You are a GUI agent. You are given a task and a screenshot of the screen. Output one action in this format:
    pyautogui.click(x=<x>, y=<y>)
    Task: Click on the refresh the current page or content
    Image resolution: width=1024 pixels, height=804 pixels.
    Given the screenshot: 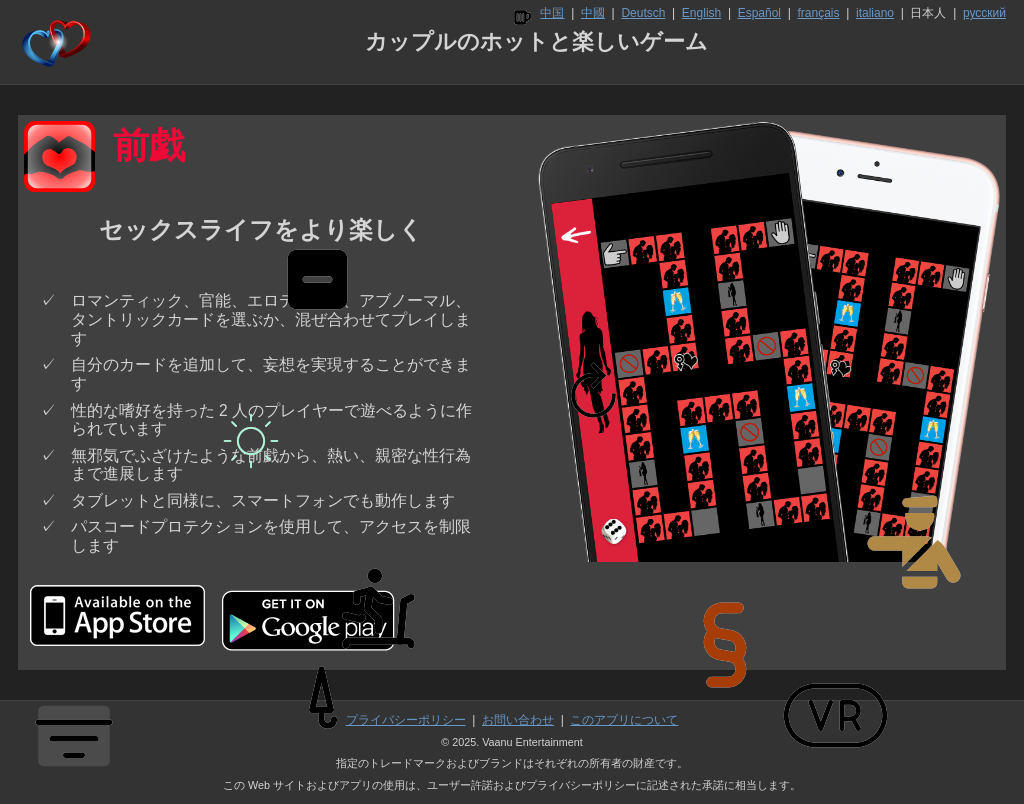 What is the action you would take?
    pyautogui.click(x=593, y=390)
    